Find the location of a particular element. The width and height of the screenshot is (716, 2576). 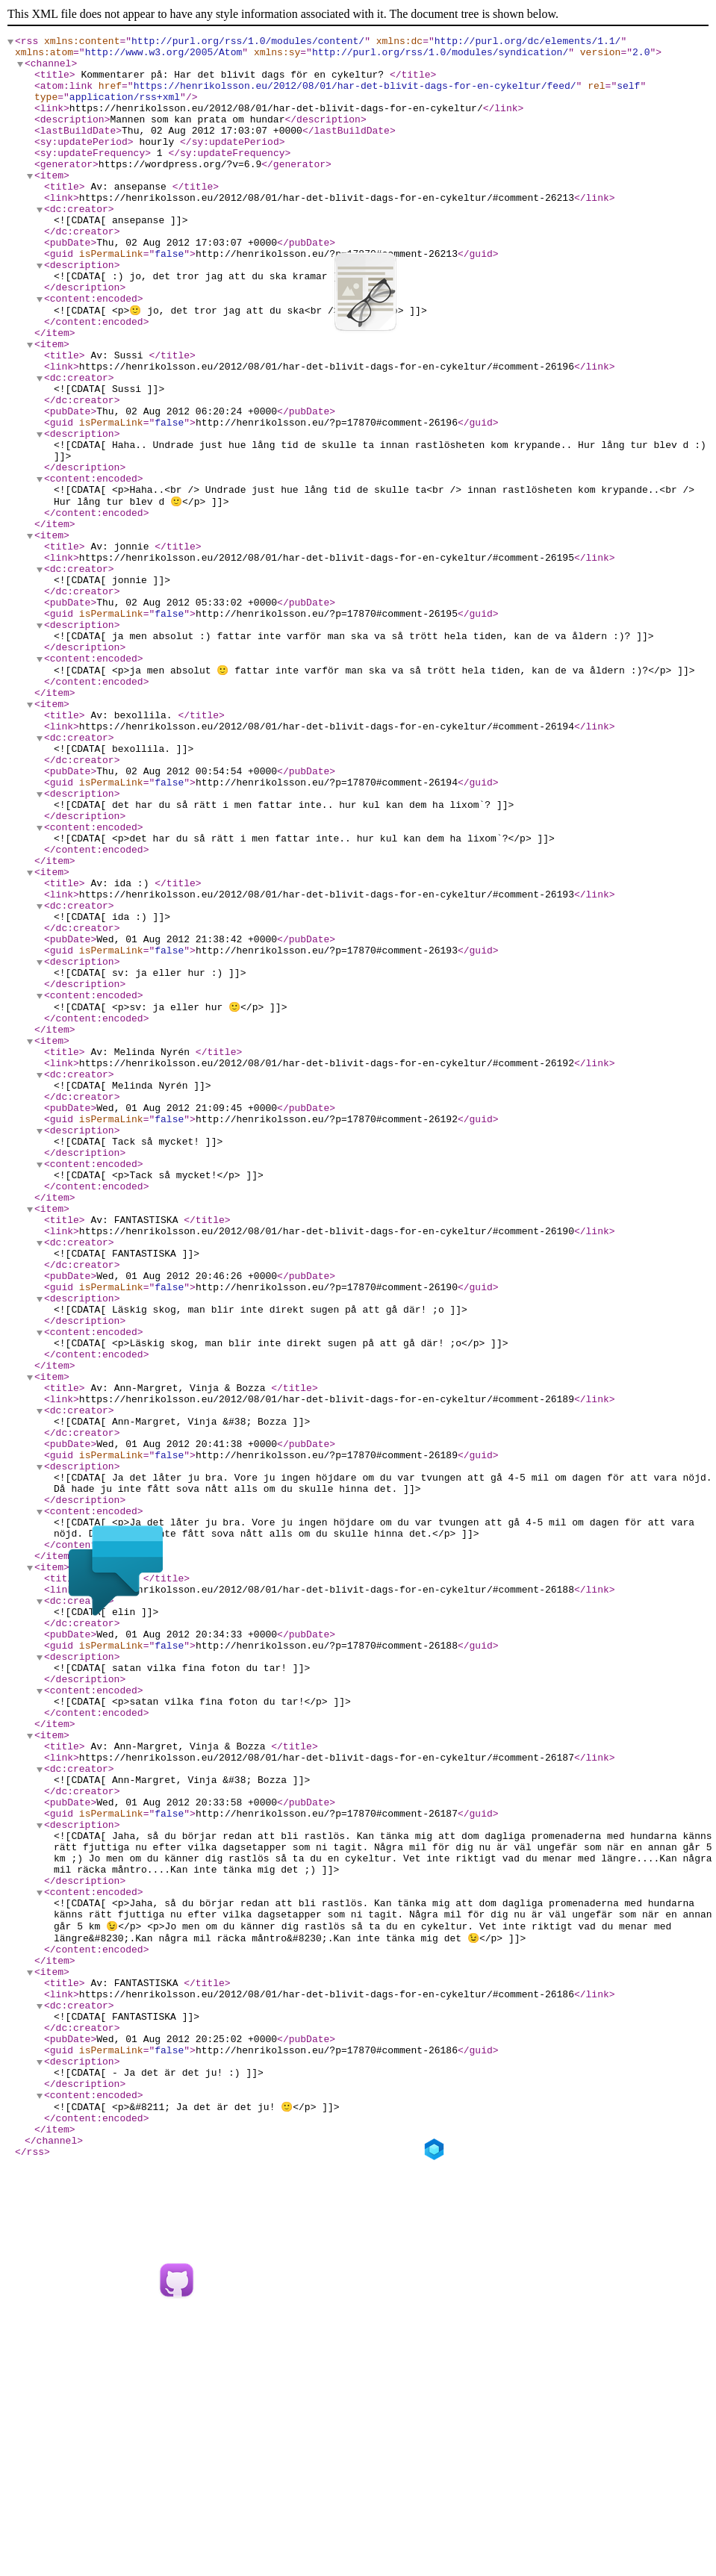

open the documents app is located at coordinates (365, 291).